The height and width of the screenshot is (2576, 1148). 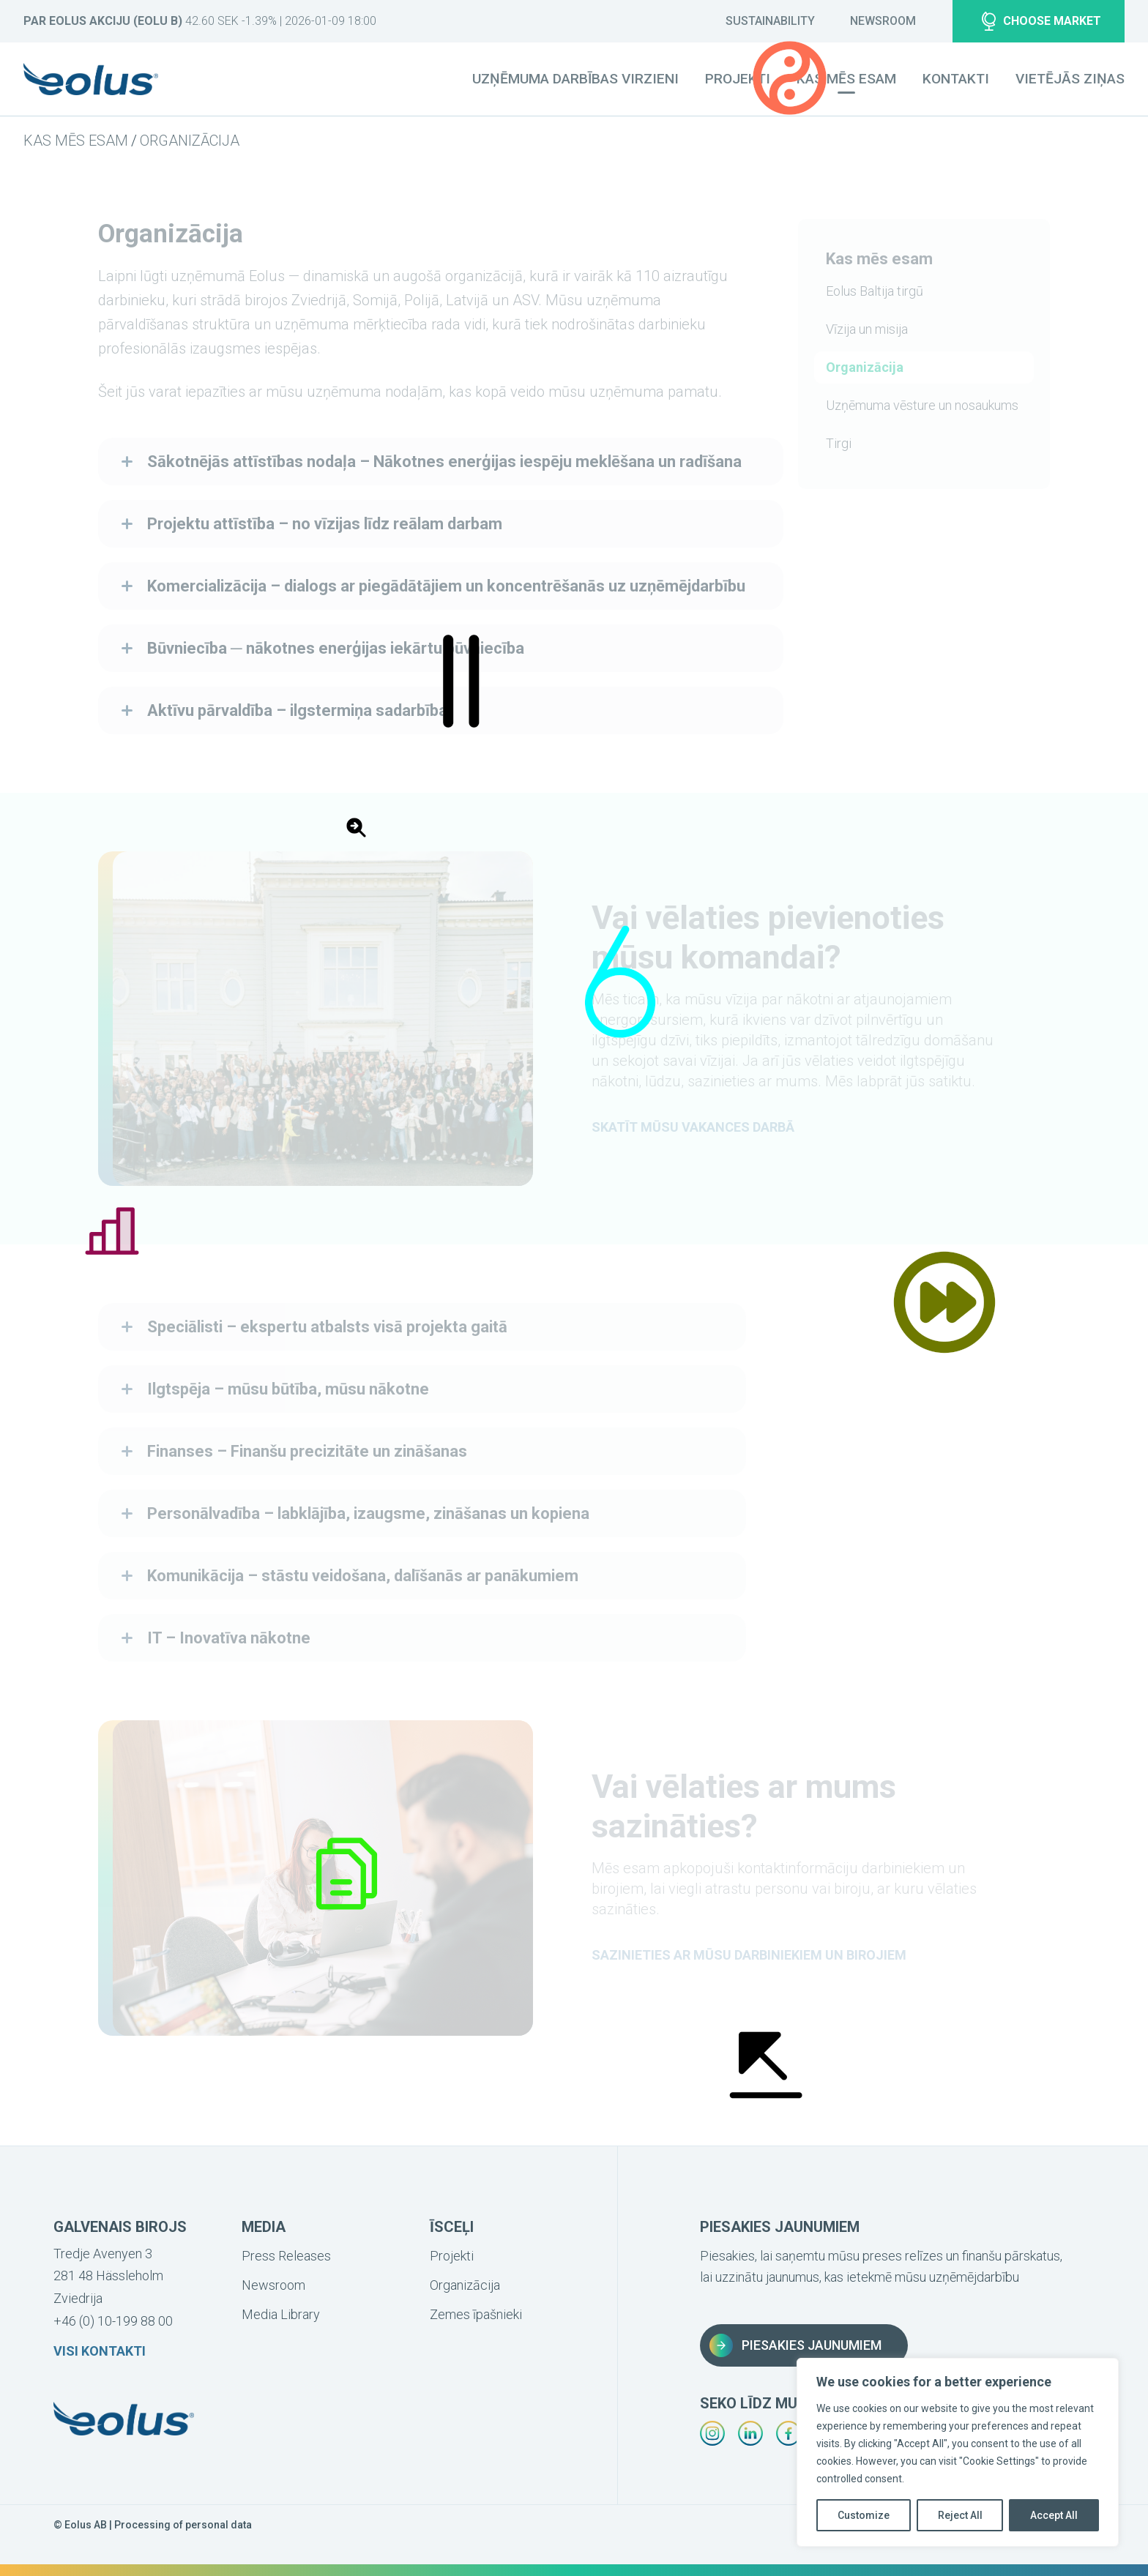 What do you see at coordinates (789, 78) in the screenshot?
I see `toggle balance or harmony mode` at bounding box center [789, 78].